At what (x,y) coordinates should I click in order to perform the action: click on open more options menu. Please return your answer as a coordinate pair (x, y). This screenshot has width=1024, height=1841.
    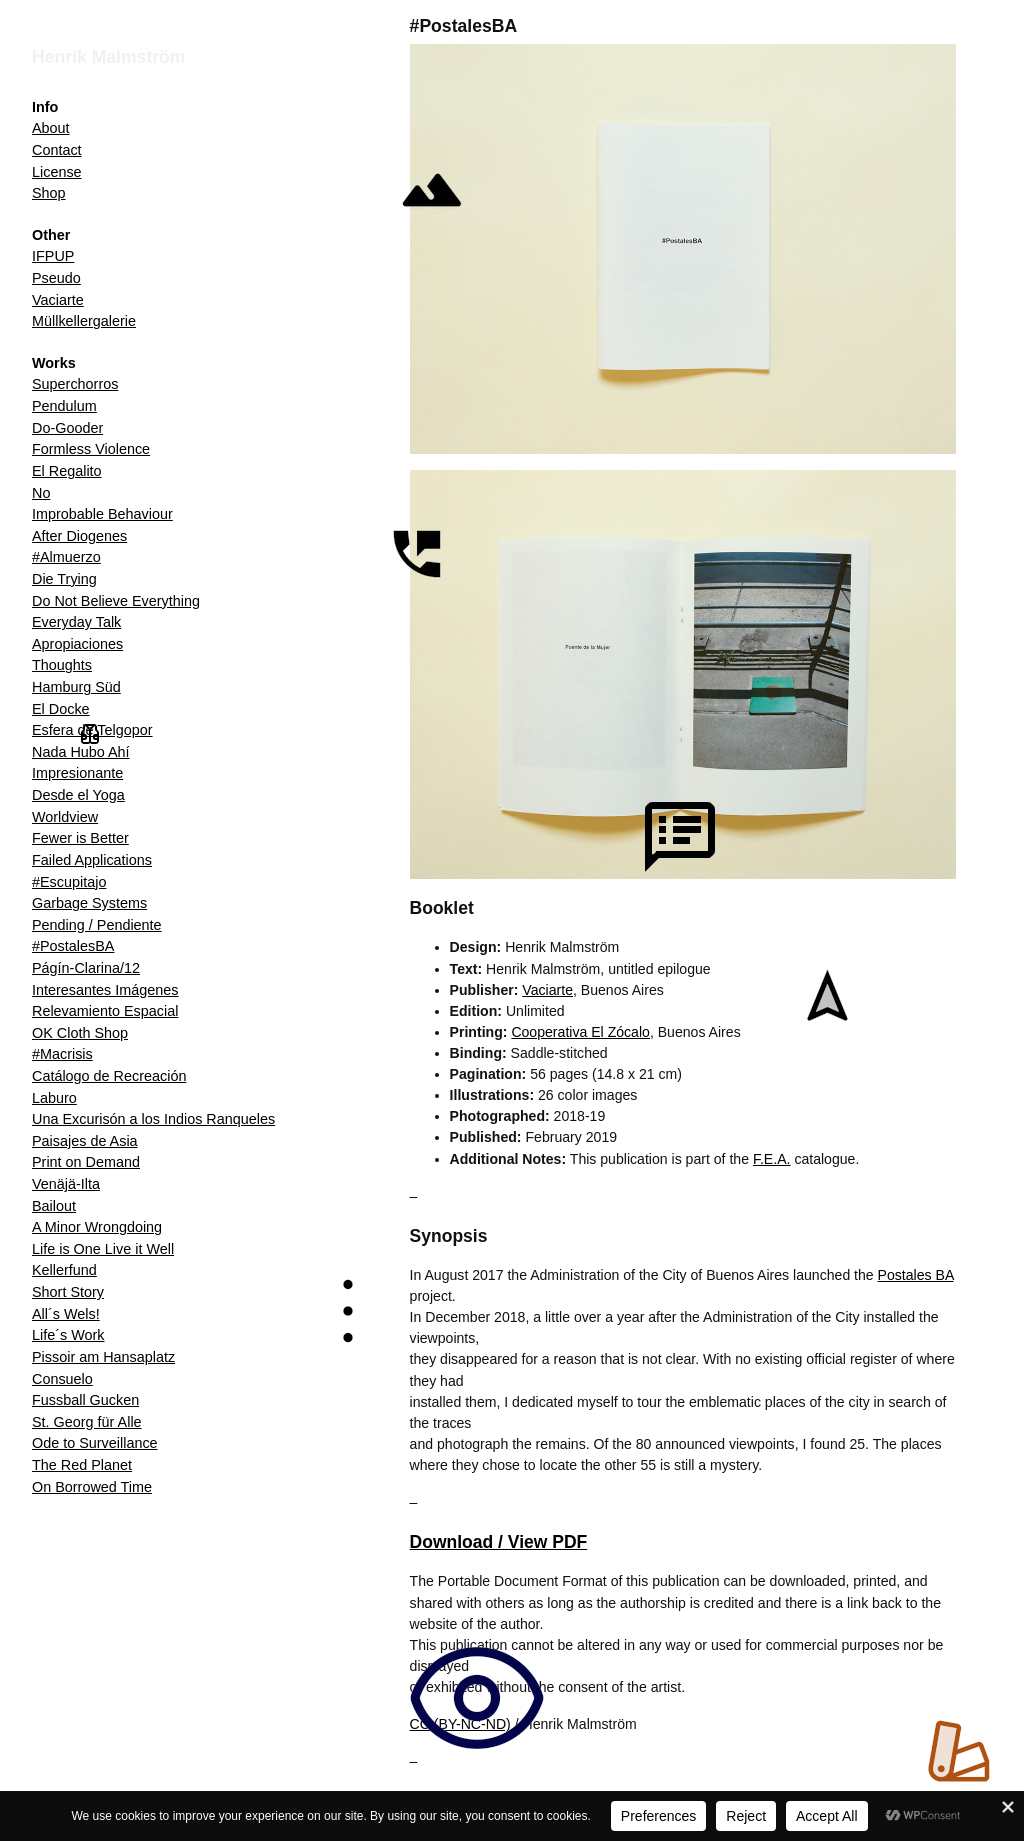
    Looking at the image, I should click on (348, 1311).